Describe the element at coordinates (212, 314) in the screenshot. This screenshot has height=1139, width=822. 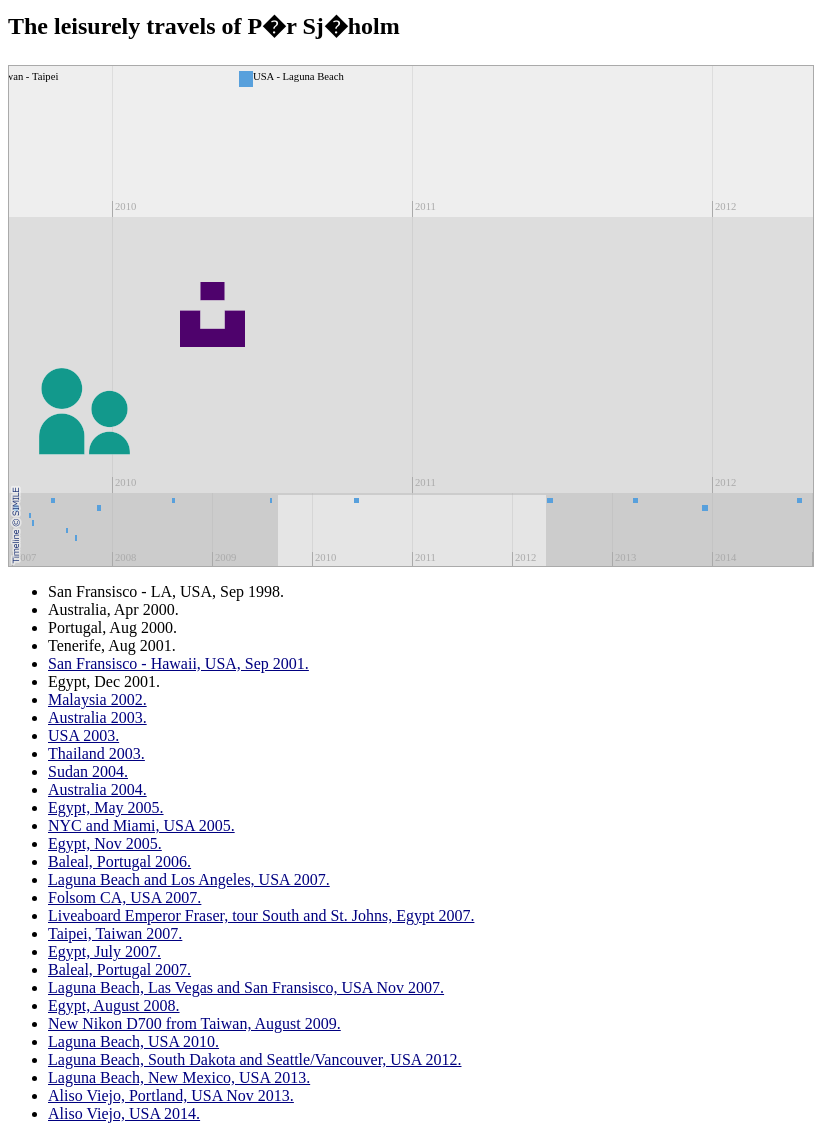
I see `open unsplash to browse stock photos` at that location.